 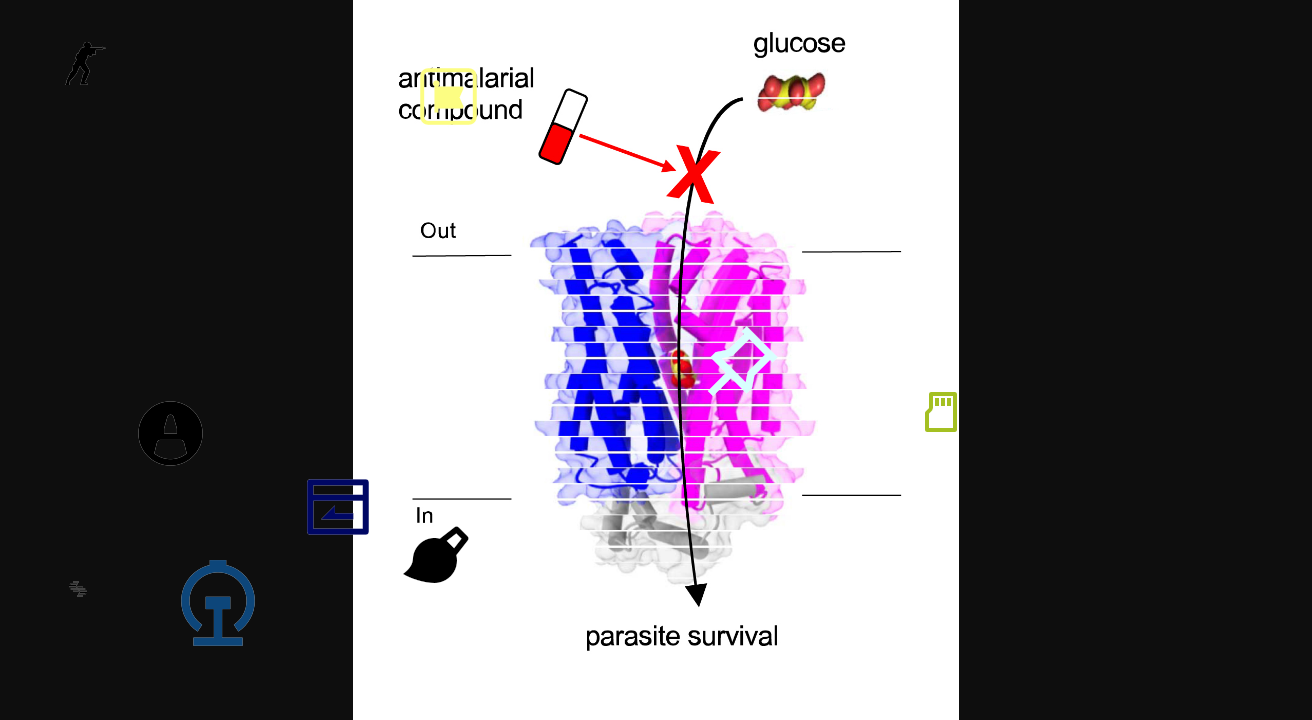 I want to click on access brush or painting tools, so click(x=436, y=556).